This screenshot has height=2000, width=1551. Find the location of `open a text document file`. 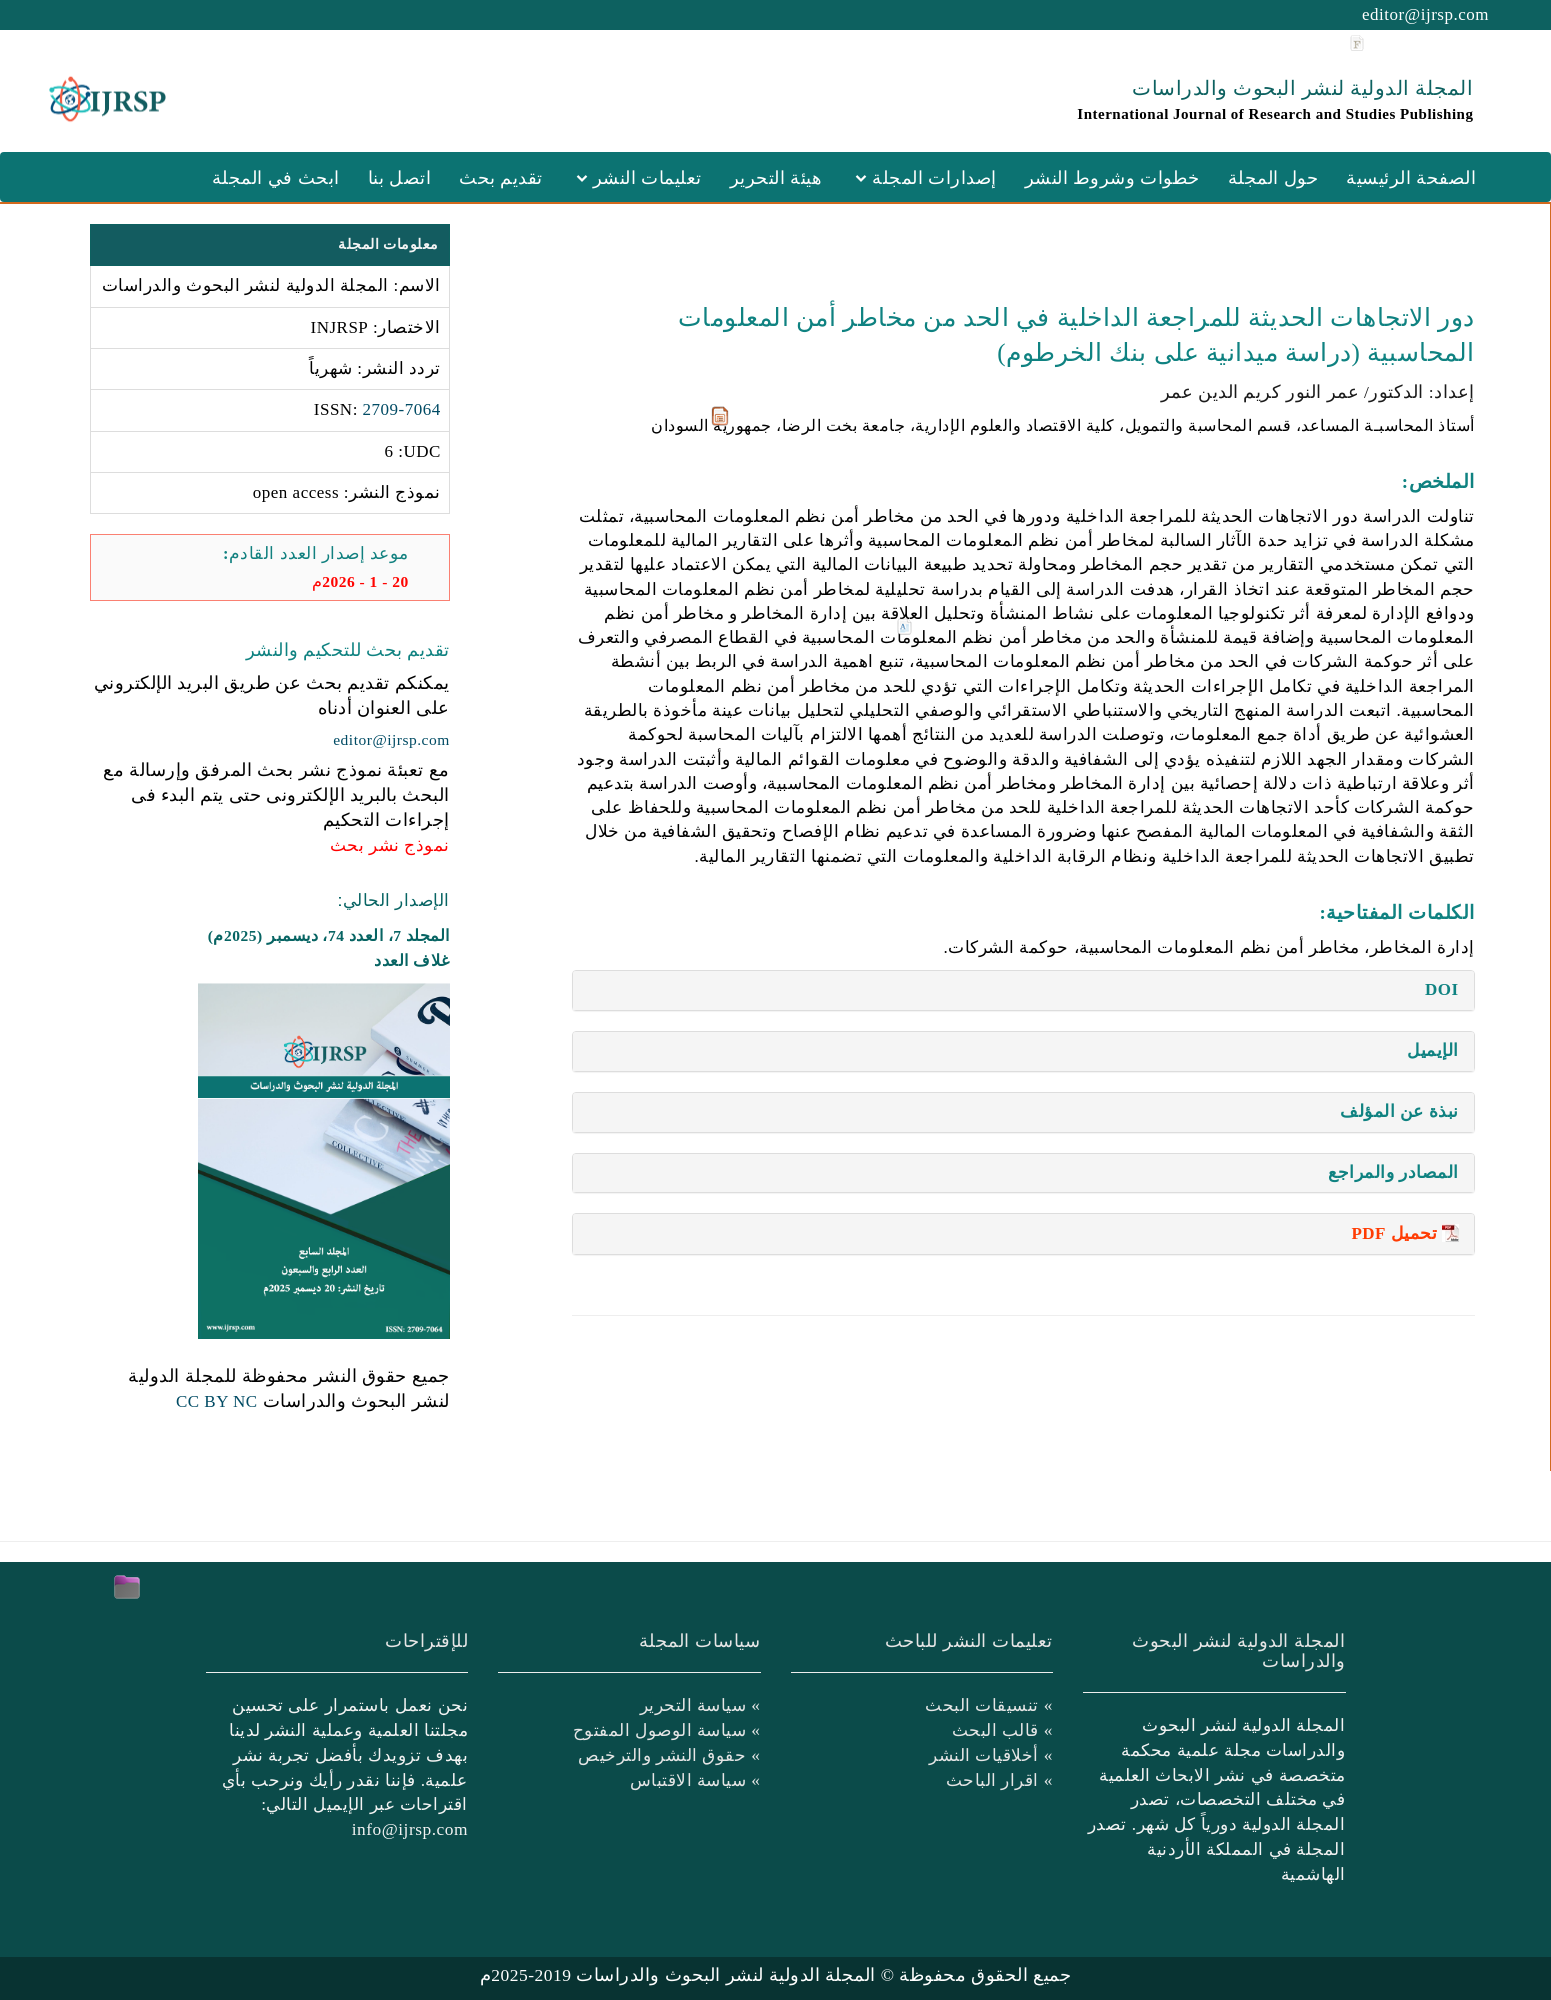

open a text document file is located at coordinates (904, 626).